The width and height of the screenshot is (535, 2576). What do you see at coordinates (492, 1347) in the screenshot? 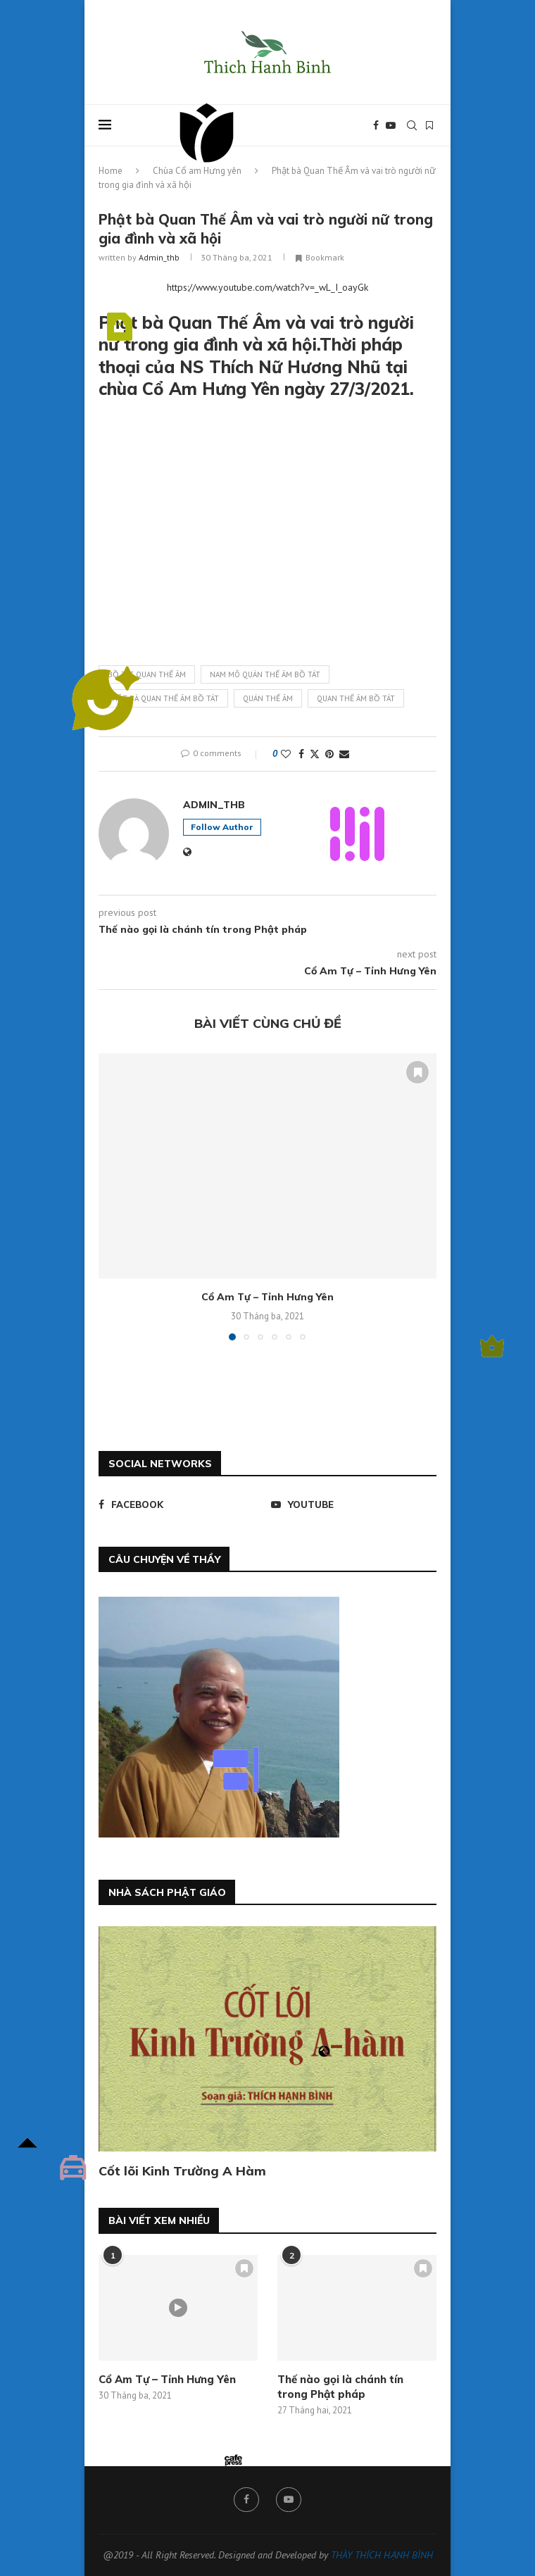
I see `indicates VIP or premium membership status` at bounding box center [492, 1347].